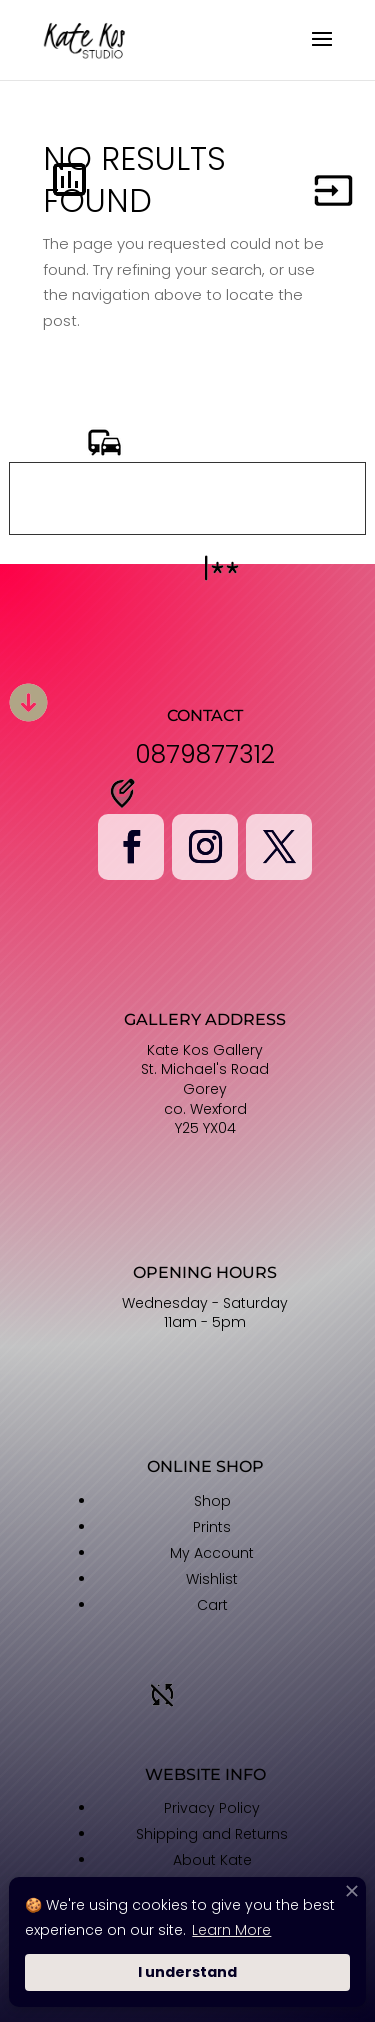 The width and height of the screenshot is (375, 2022). Describe the element at coordinates (104, 442) in the screenshot. I see `view commute options` at that location.